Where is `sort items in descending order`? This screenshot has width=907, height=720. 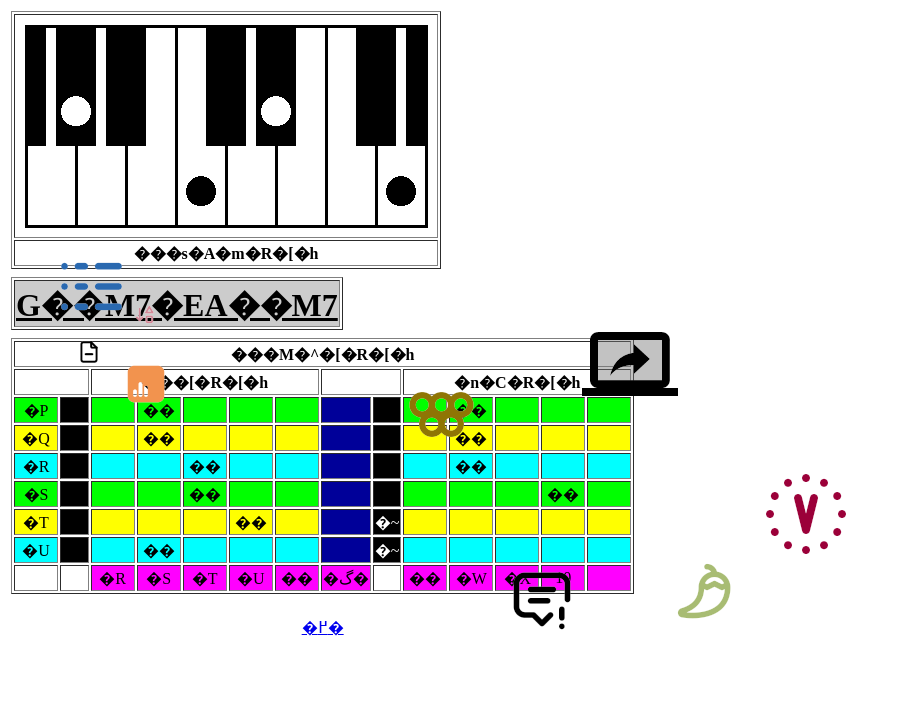
sort items in descending order is located at coordinates (144, 314).